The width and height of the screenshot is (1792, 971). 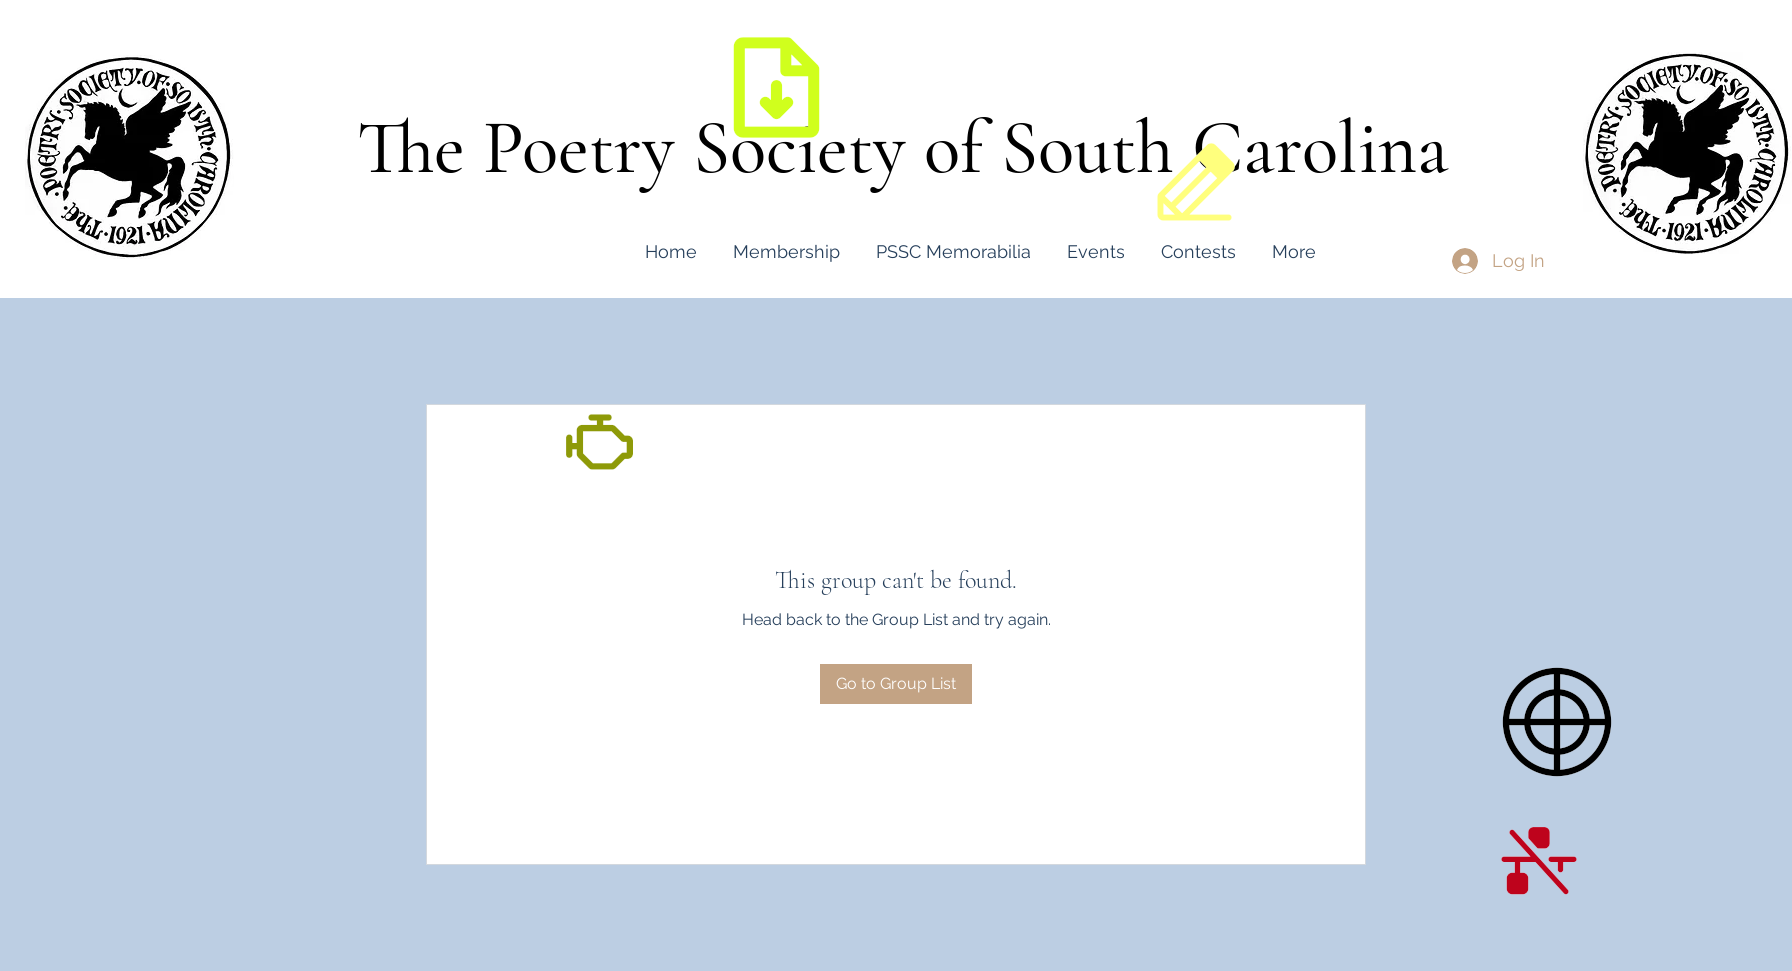 What do you see at coordinates (1194, 183) in the screenshot?
I see `edit or modify content` at bounding box center [1194, 183].